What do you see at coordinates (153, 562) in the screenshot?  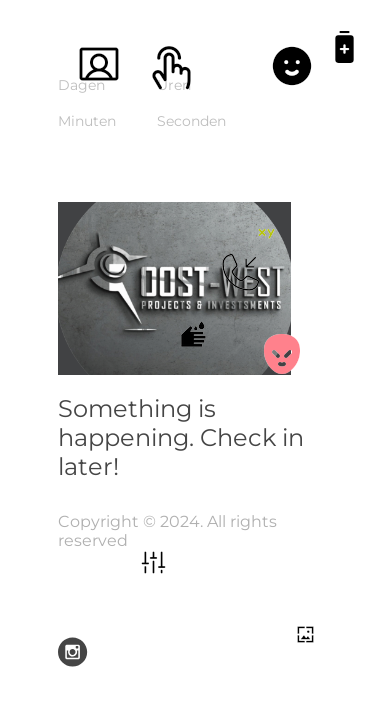 I see `adjust settings or preferences` at bounding box center [153, 562].